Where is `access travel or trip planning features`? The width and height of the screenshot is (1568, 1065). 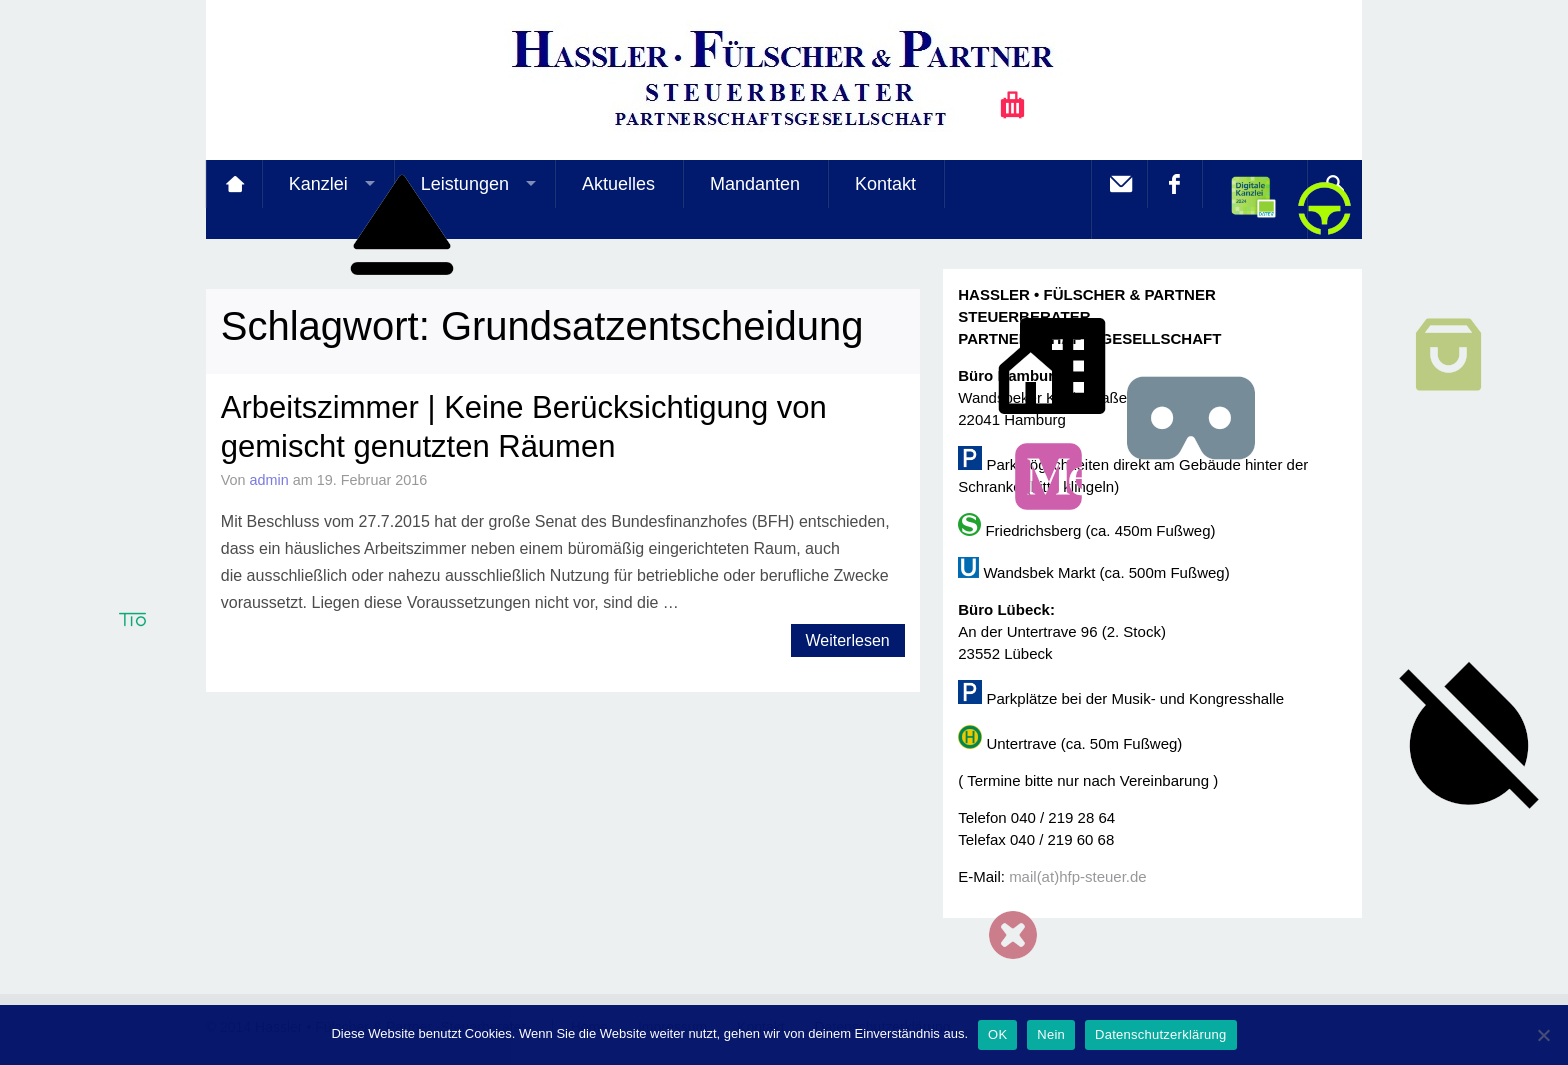
access travel or trip planning features is located at coordinates (1012, 105).